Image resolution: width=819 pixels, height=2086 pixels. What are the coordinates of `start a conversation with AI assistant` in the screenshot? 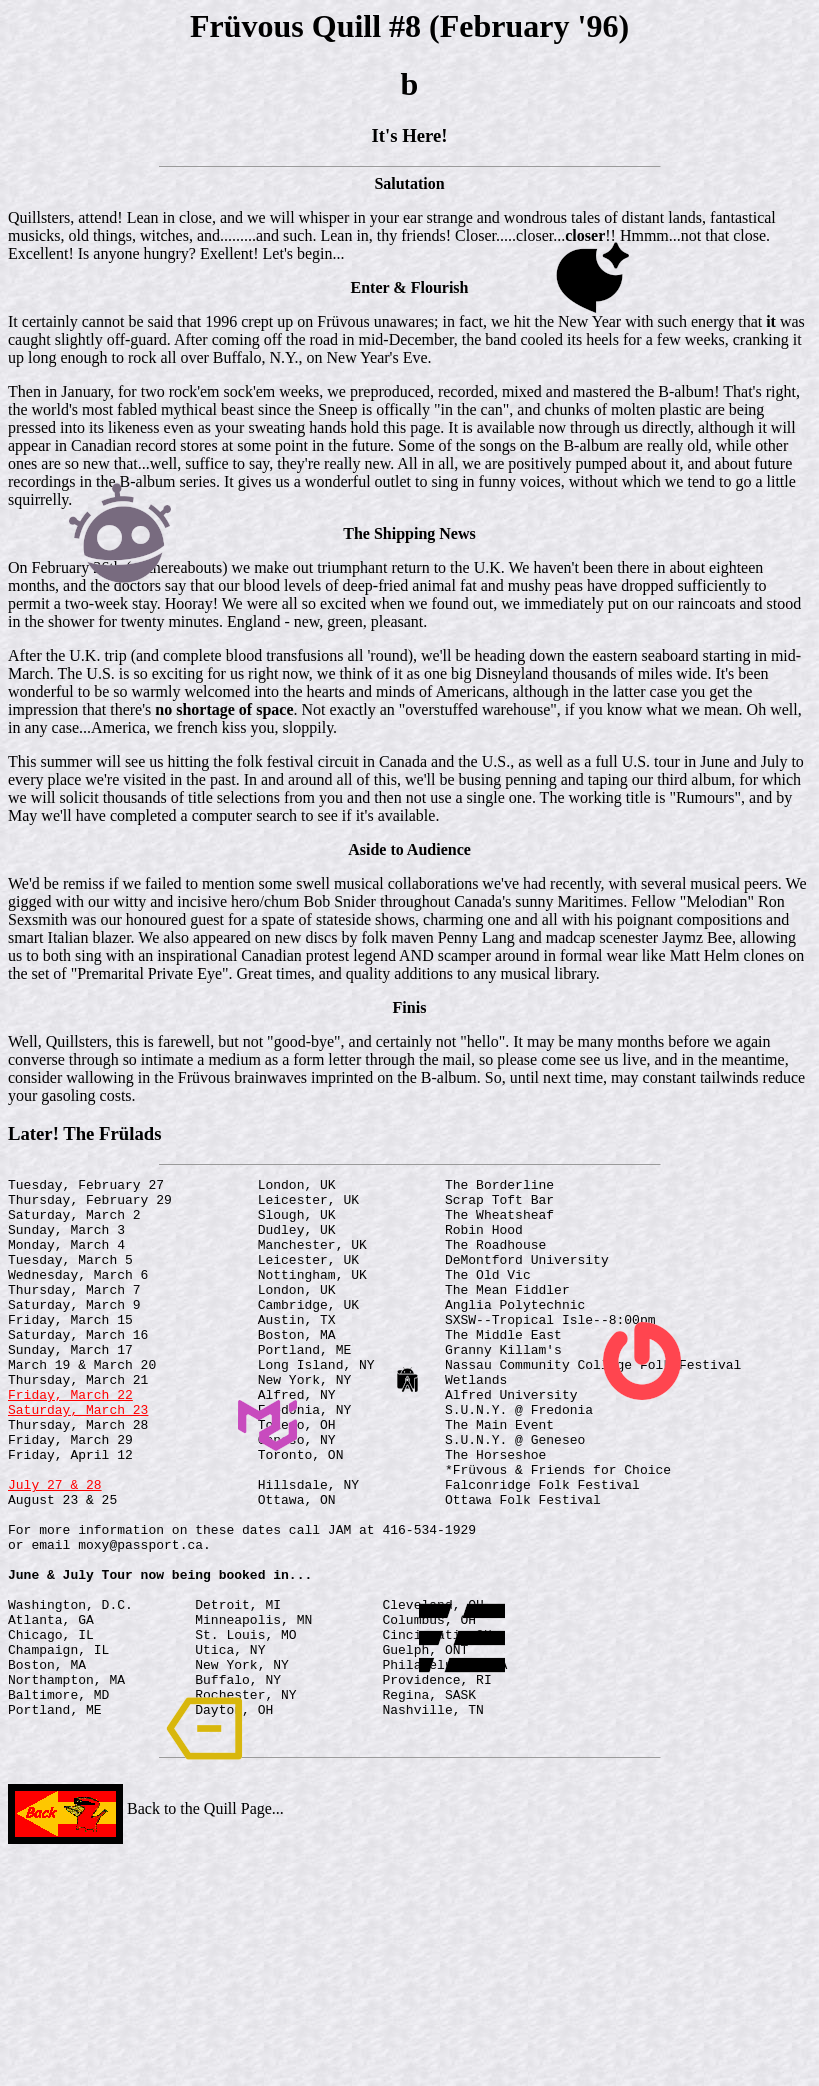 It's located at (589, 278).